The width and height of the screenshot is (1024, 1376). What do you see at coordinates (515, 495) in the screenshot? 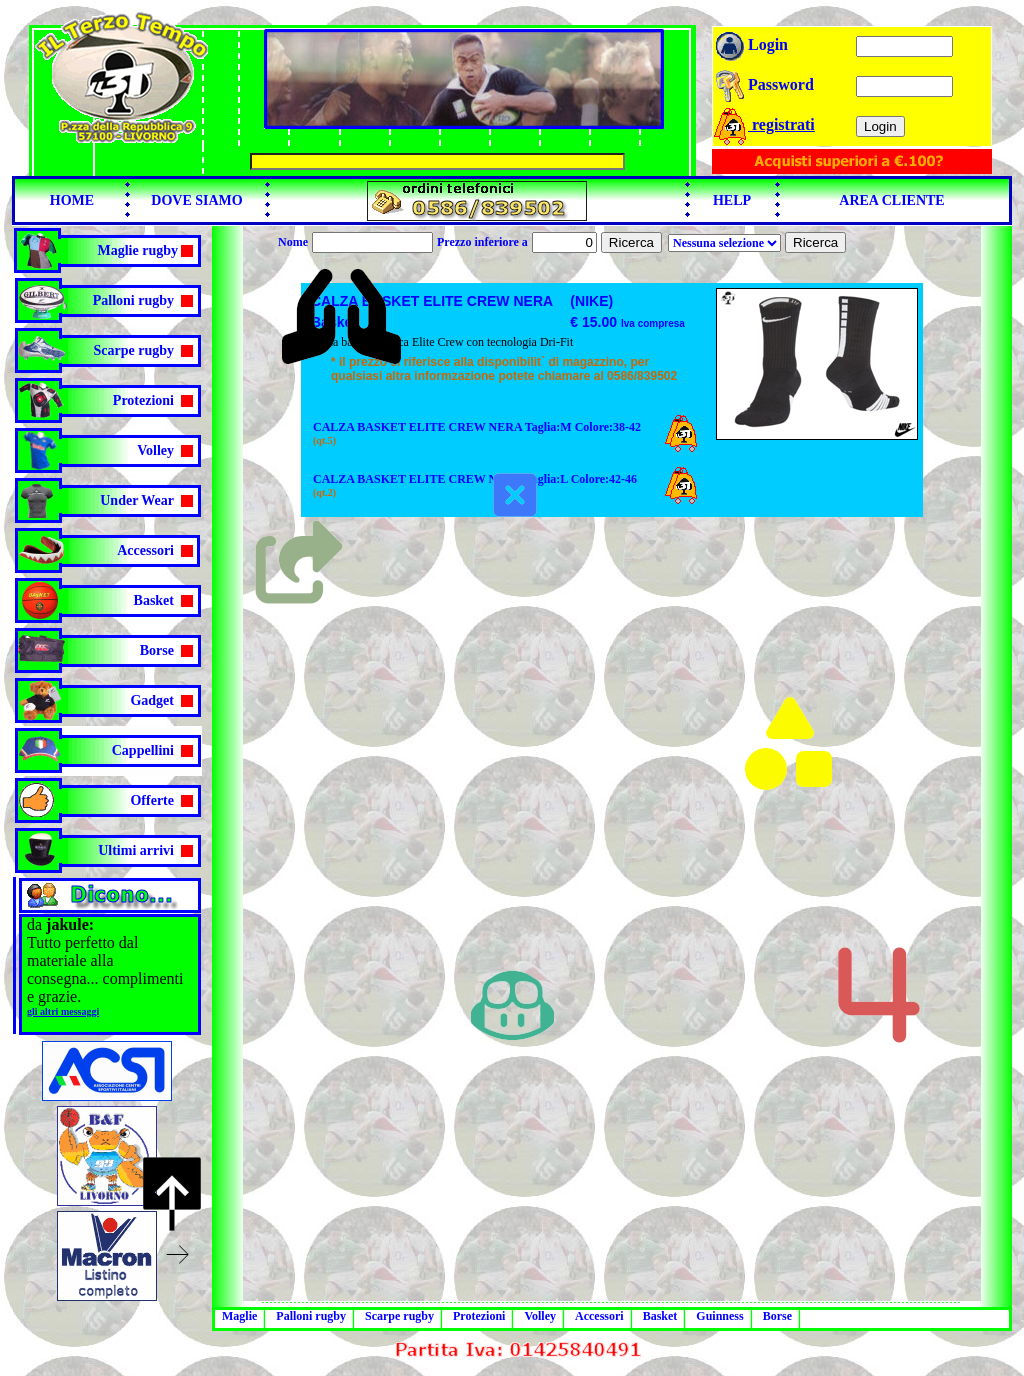
I see `close or dismiss a dialog` at bounding box center [515, 495].